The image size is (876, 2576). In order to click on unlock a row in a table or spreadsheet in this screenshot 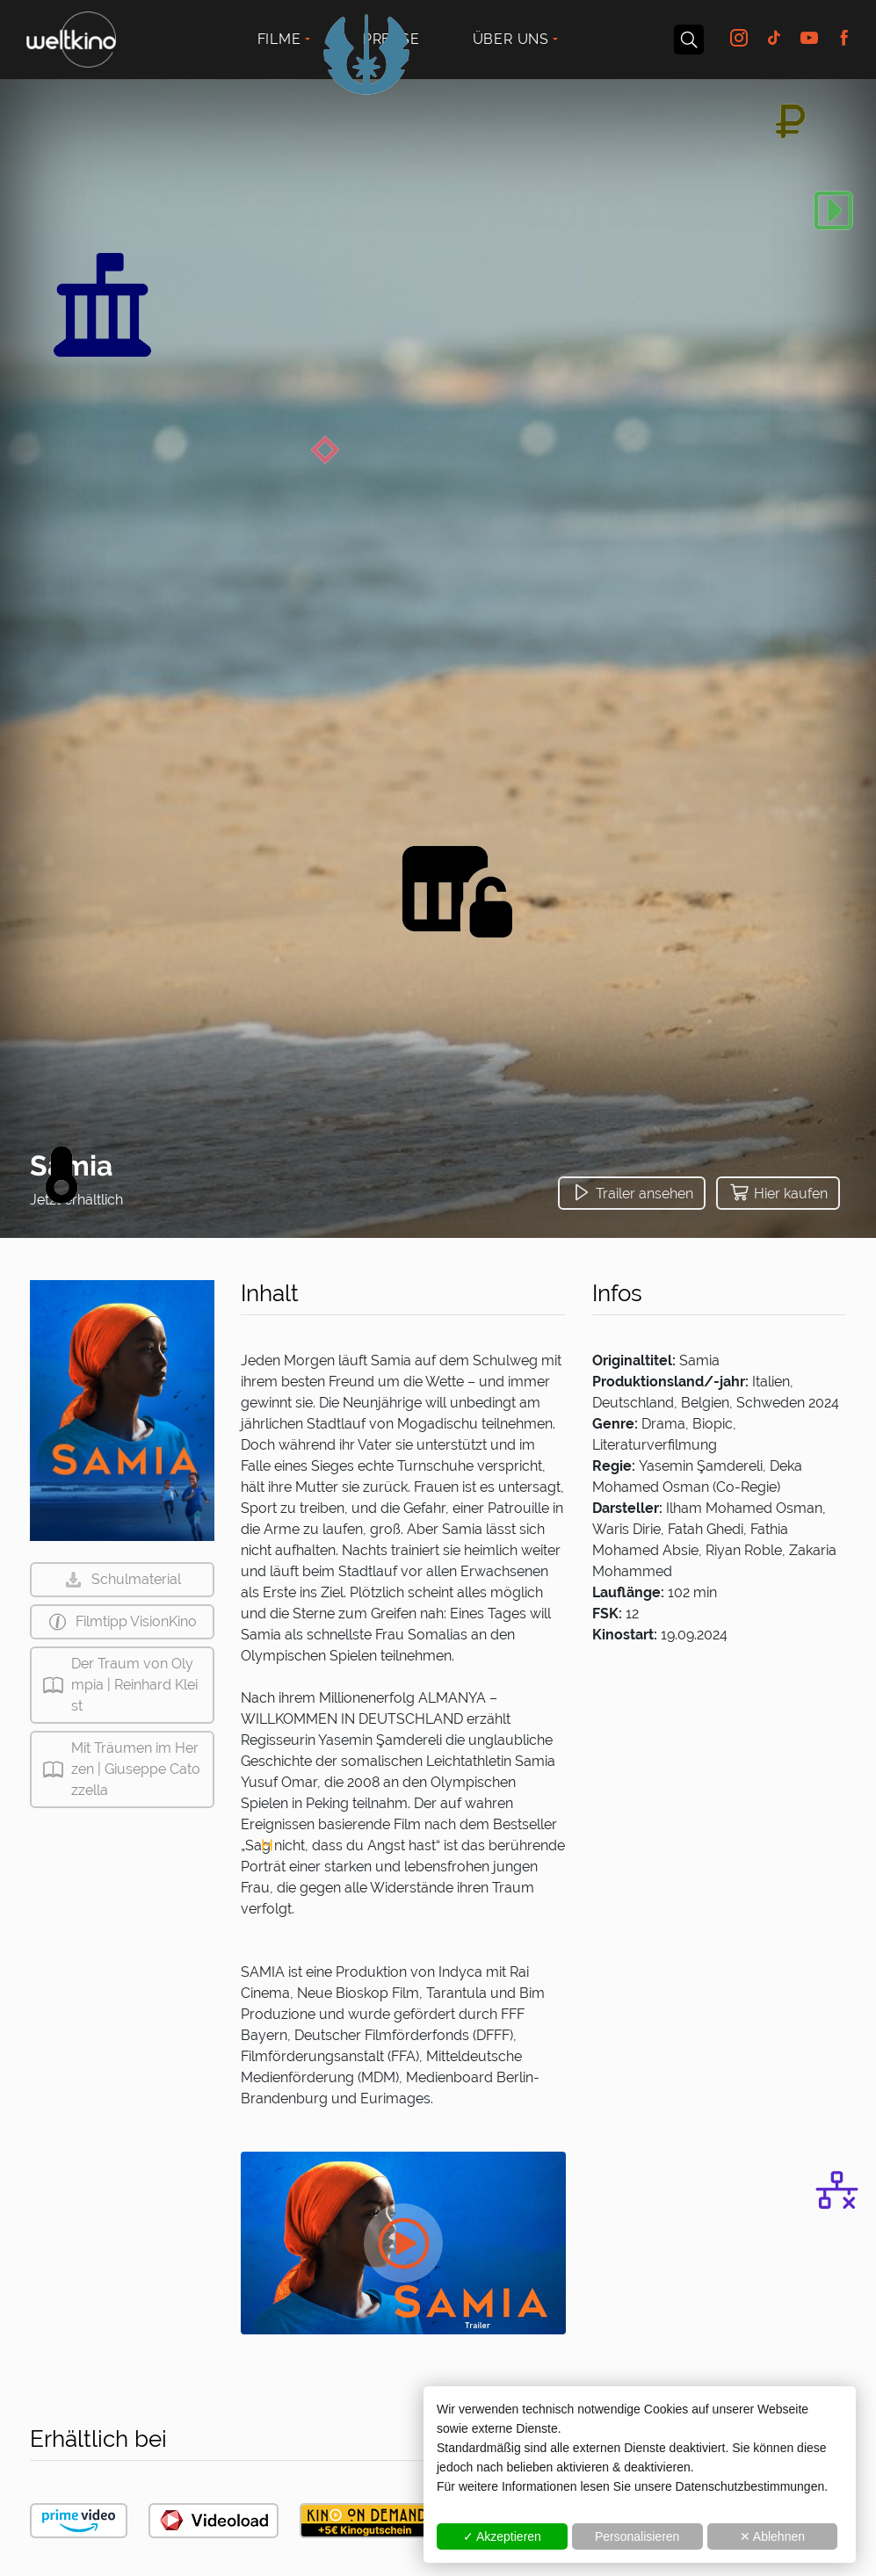, I will do `click(451, 888)`.